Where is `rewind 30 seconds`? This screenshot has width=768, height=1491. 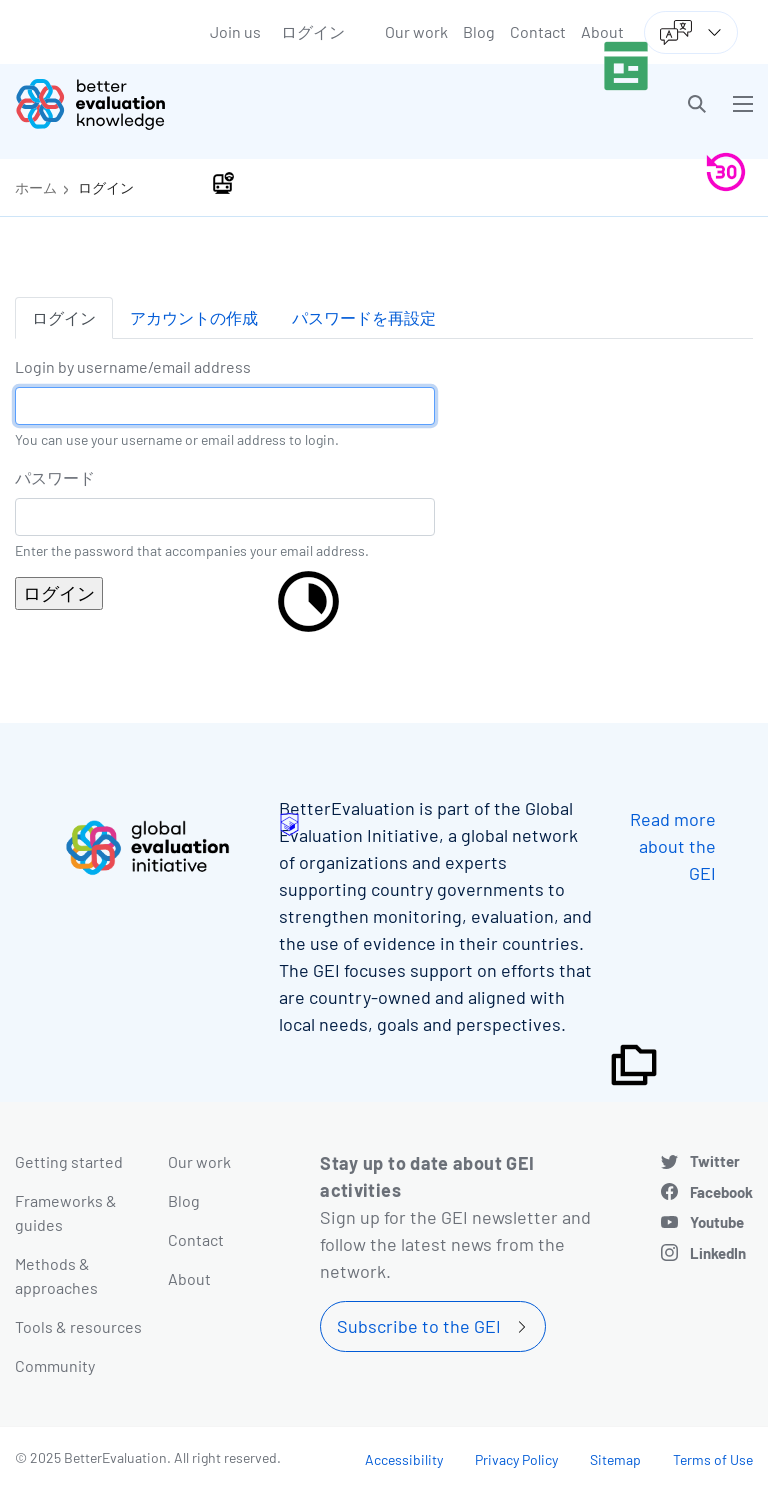
rewind 30 seconds is located at coordinates (726, 172).